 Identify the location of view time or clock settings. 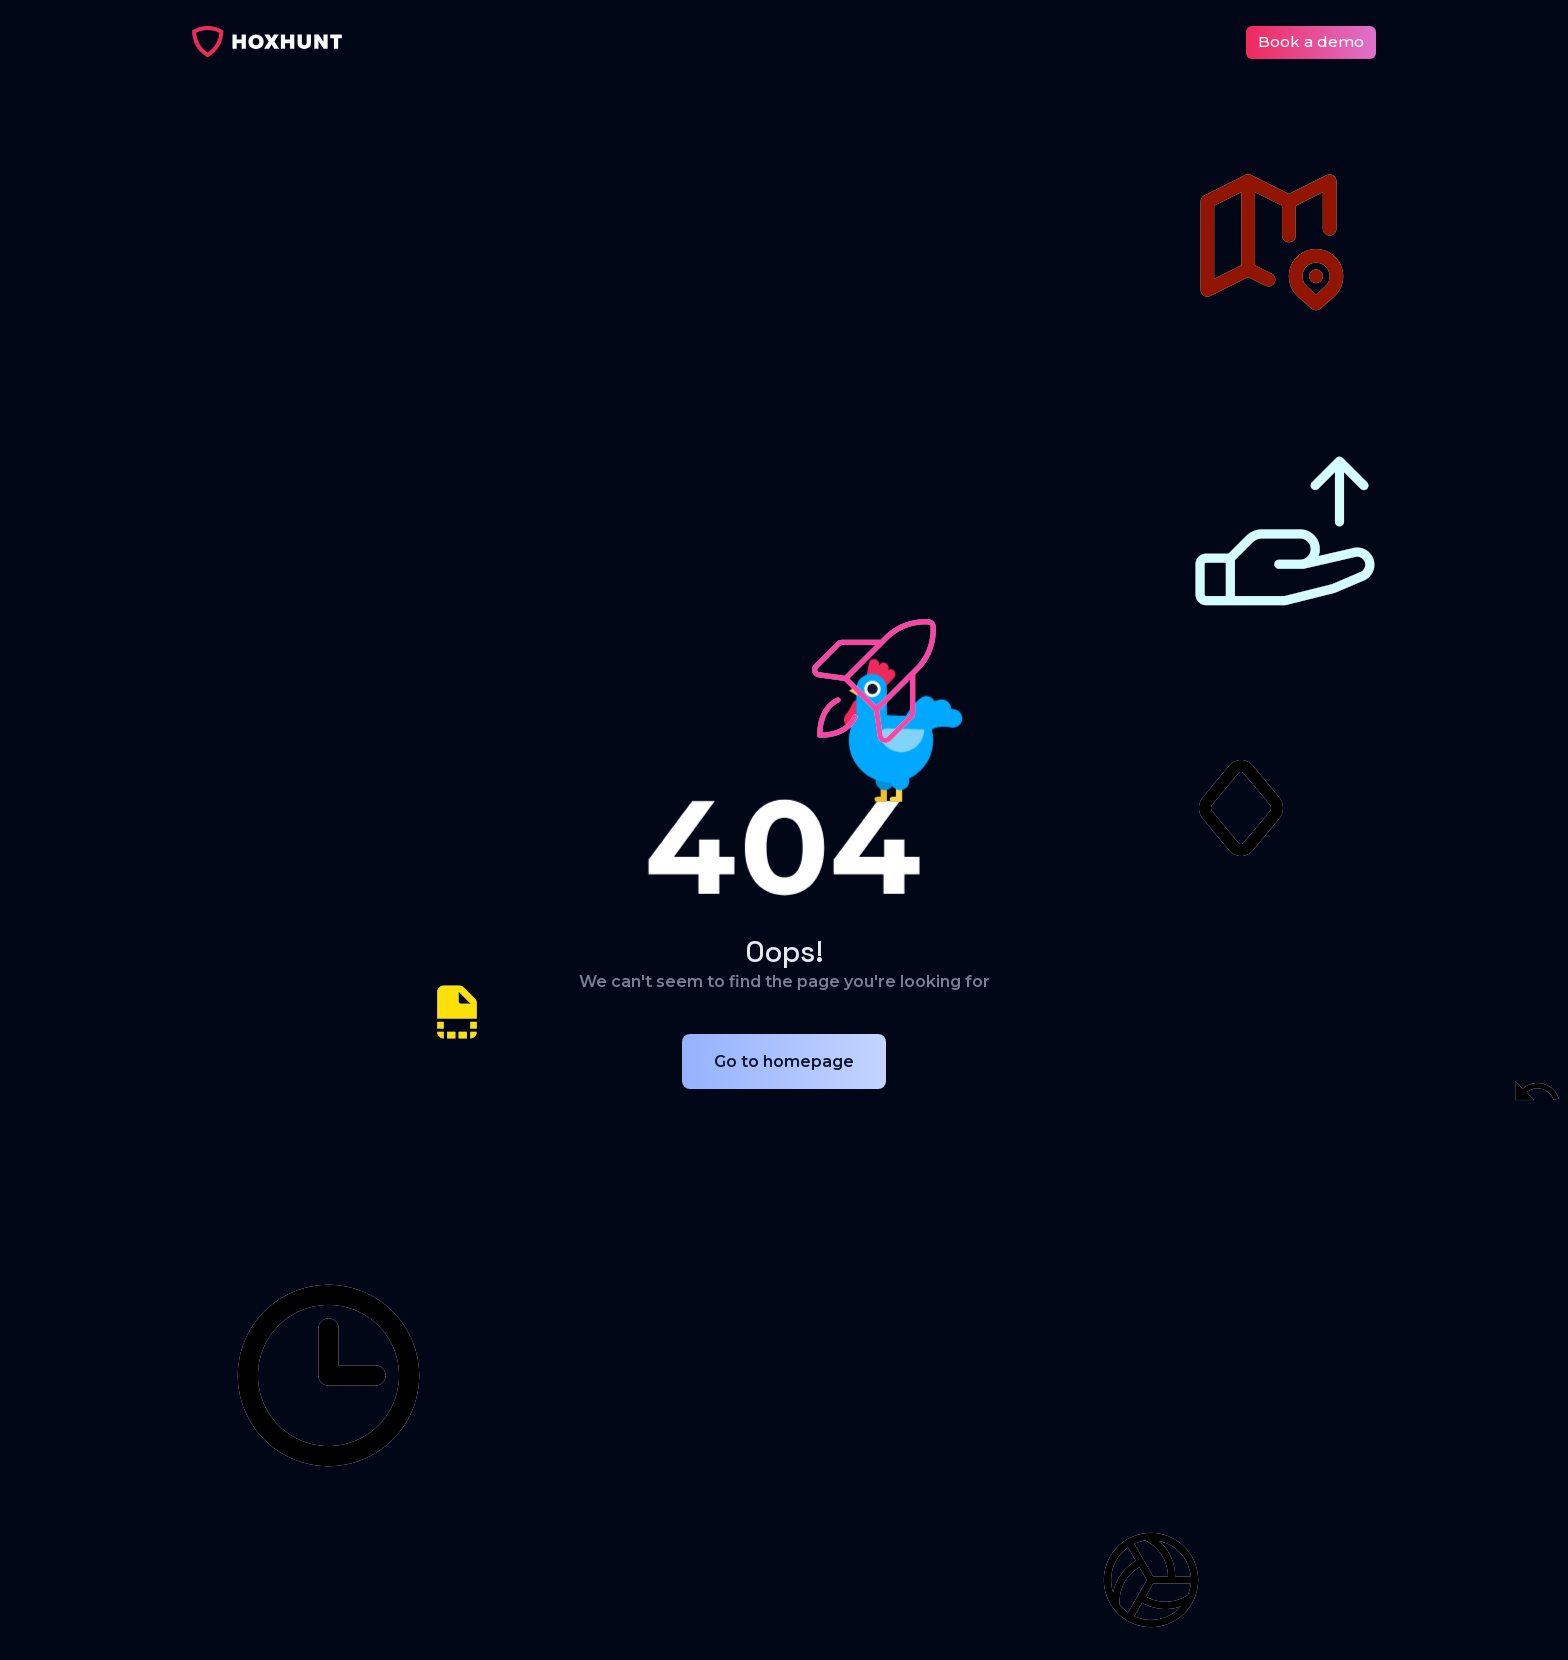
(328, 1375).